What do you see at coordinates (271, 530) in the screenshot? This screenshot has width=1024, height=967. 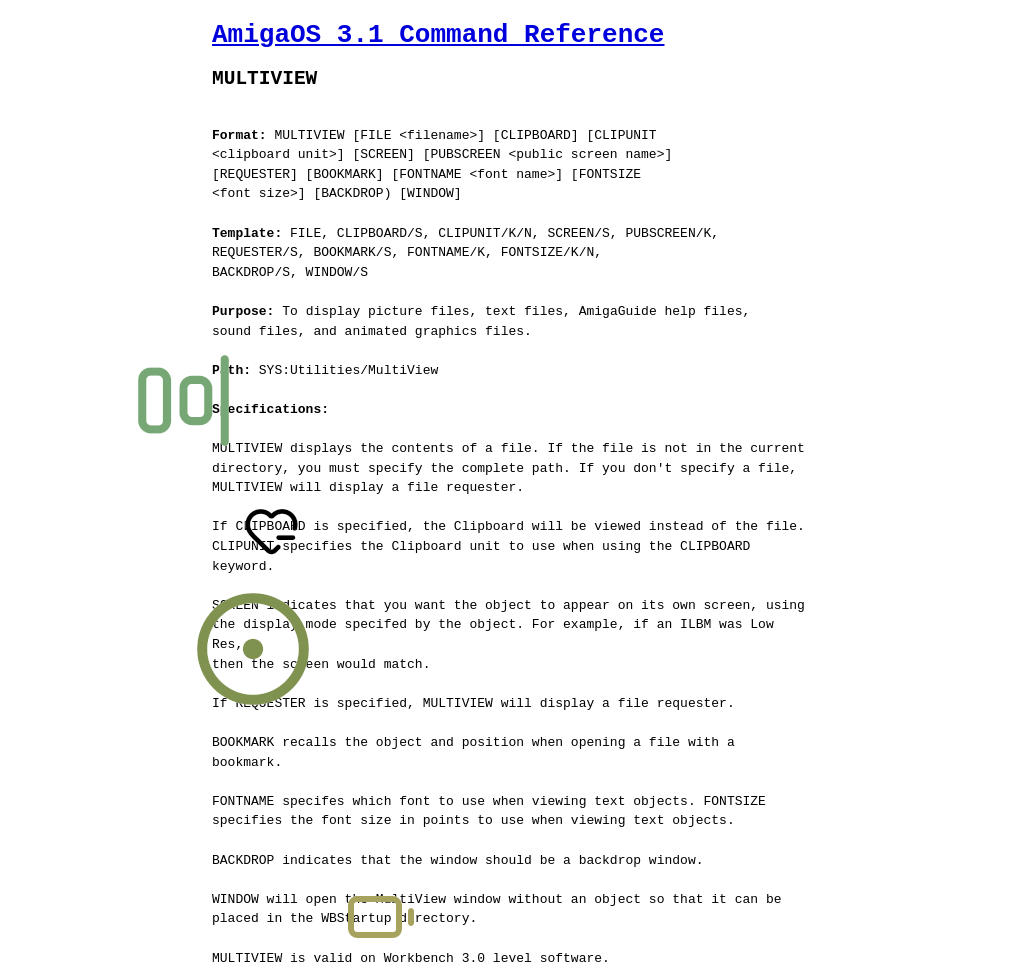 I see `remove from favorites` at bounding box center [271, 530].